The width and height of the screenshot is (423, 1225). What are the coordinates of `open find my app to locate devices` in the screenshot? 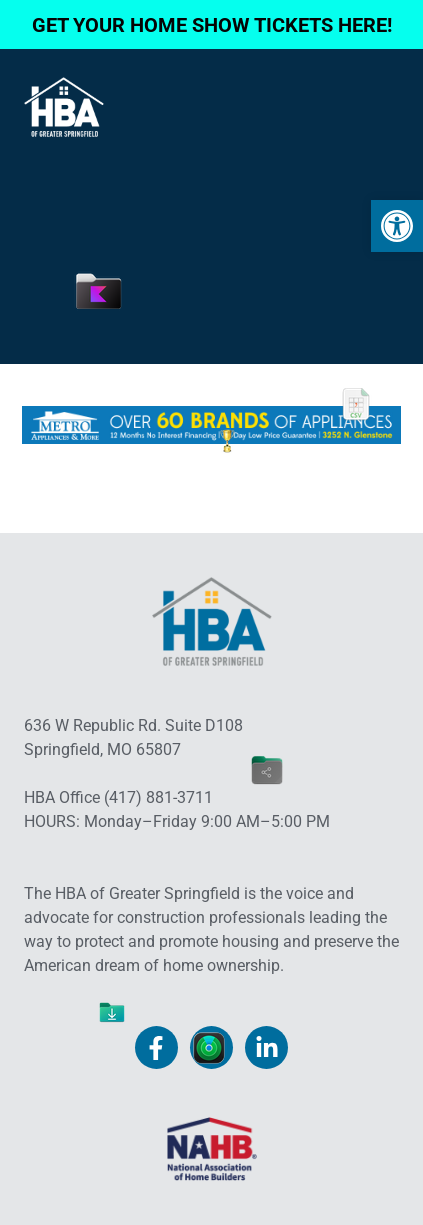 It's located at (209, 1048).